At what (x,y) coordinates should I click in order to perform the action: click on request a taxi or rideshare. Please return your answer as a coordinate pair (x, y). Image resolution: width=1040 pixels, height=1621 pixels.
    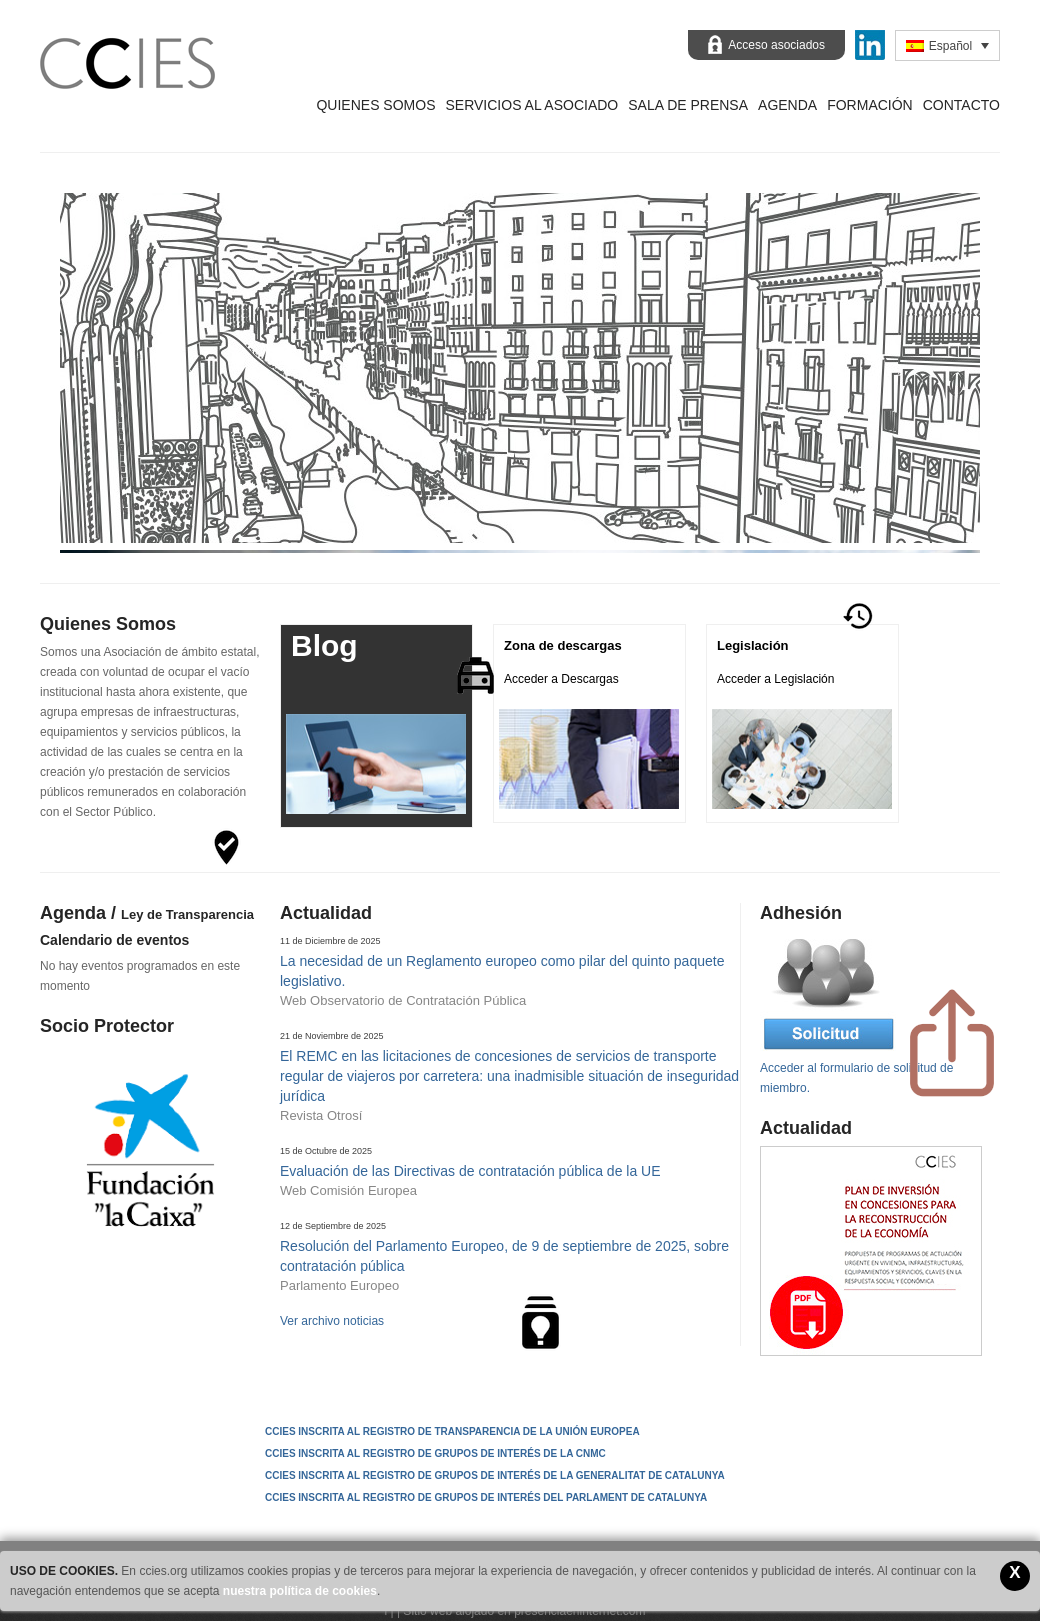
    Looking at the image, I should click on (475, 675).